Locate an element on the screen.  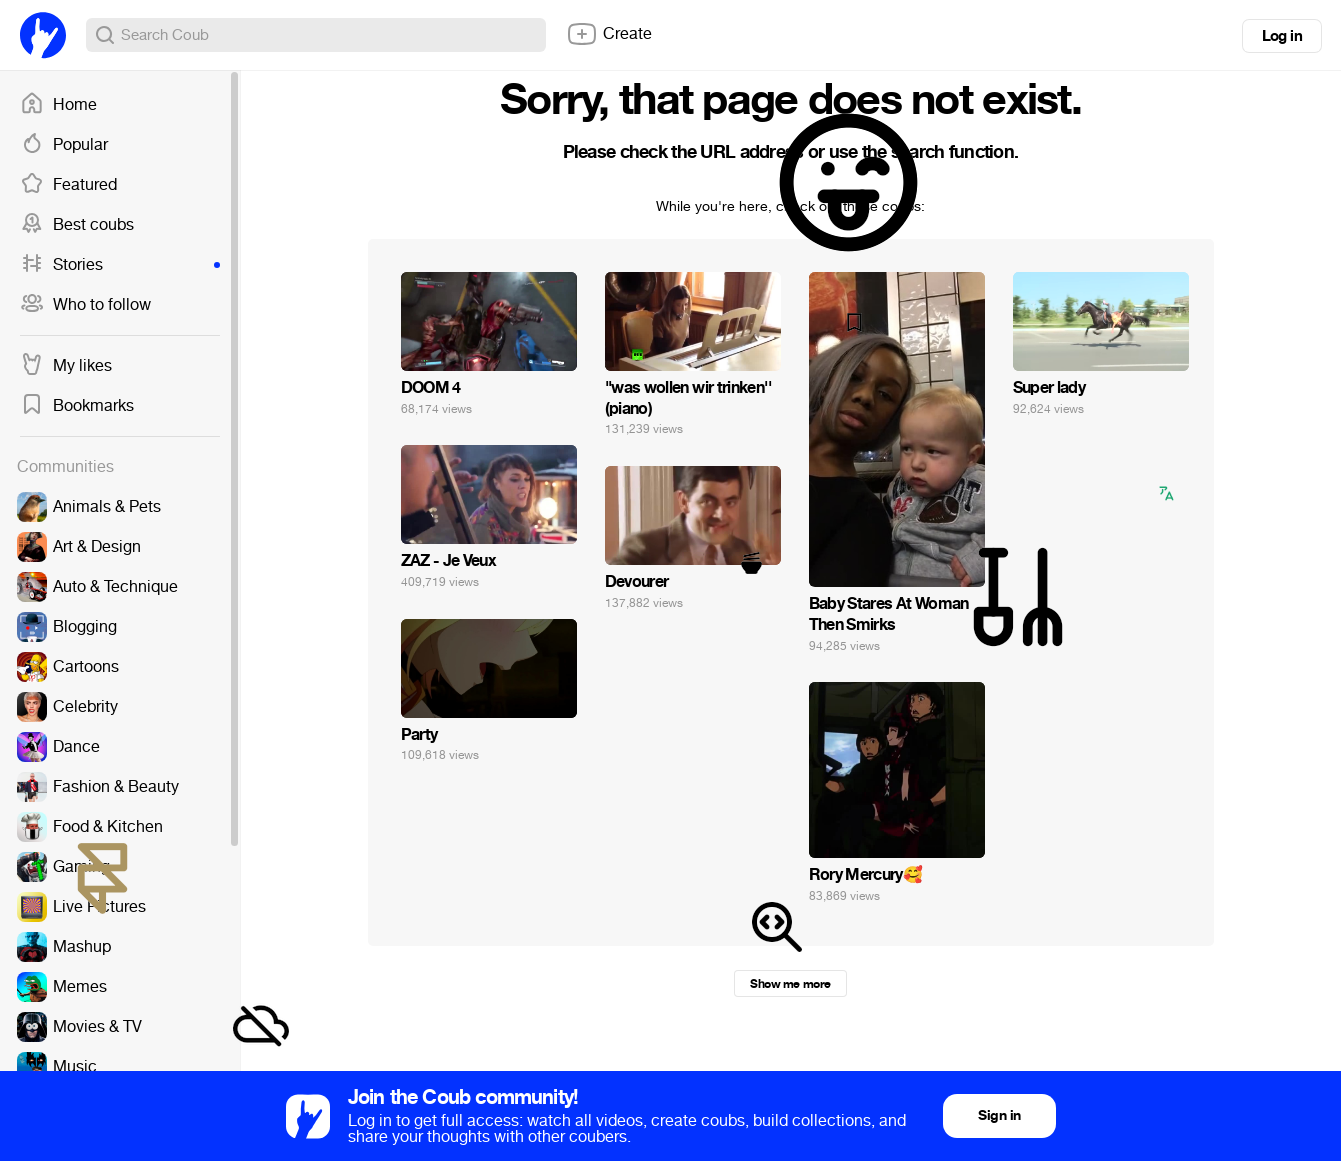
indicates no cloud connection or offline status is located at coordinates (261, 1024).